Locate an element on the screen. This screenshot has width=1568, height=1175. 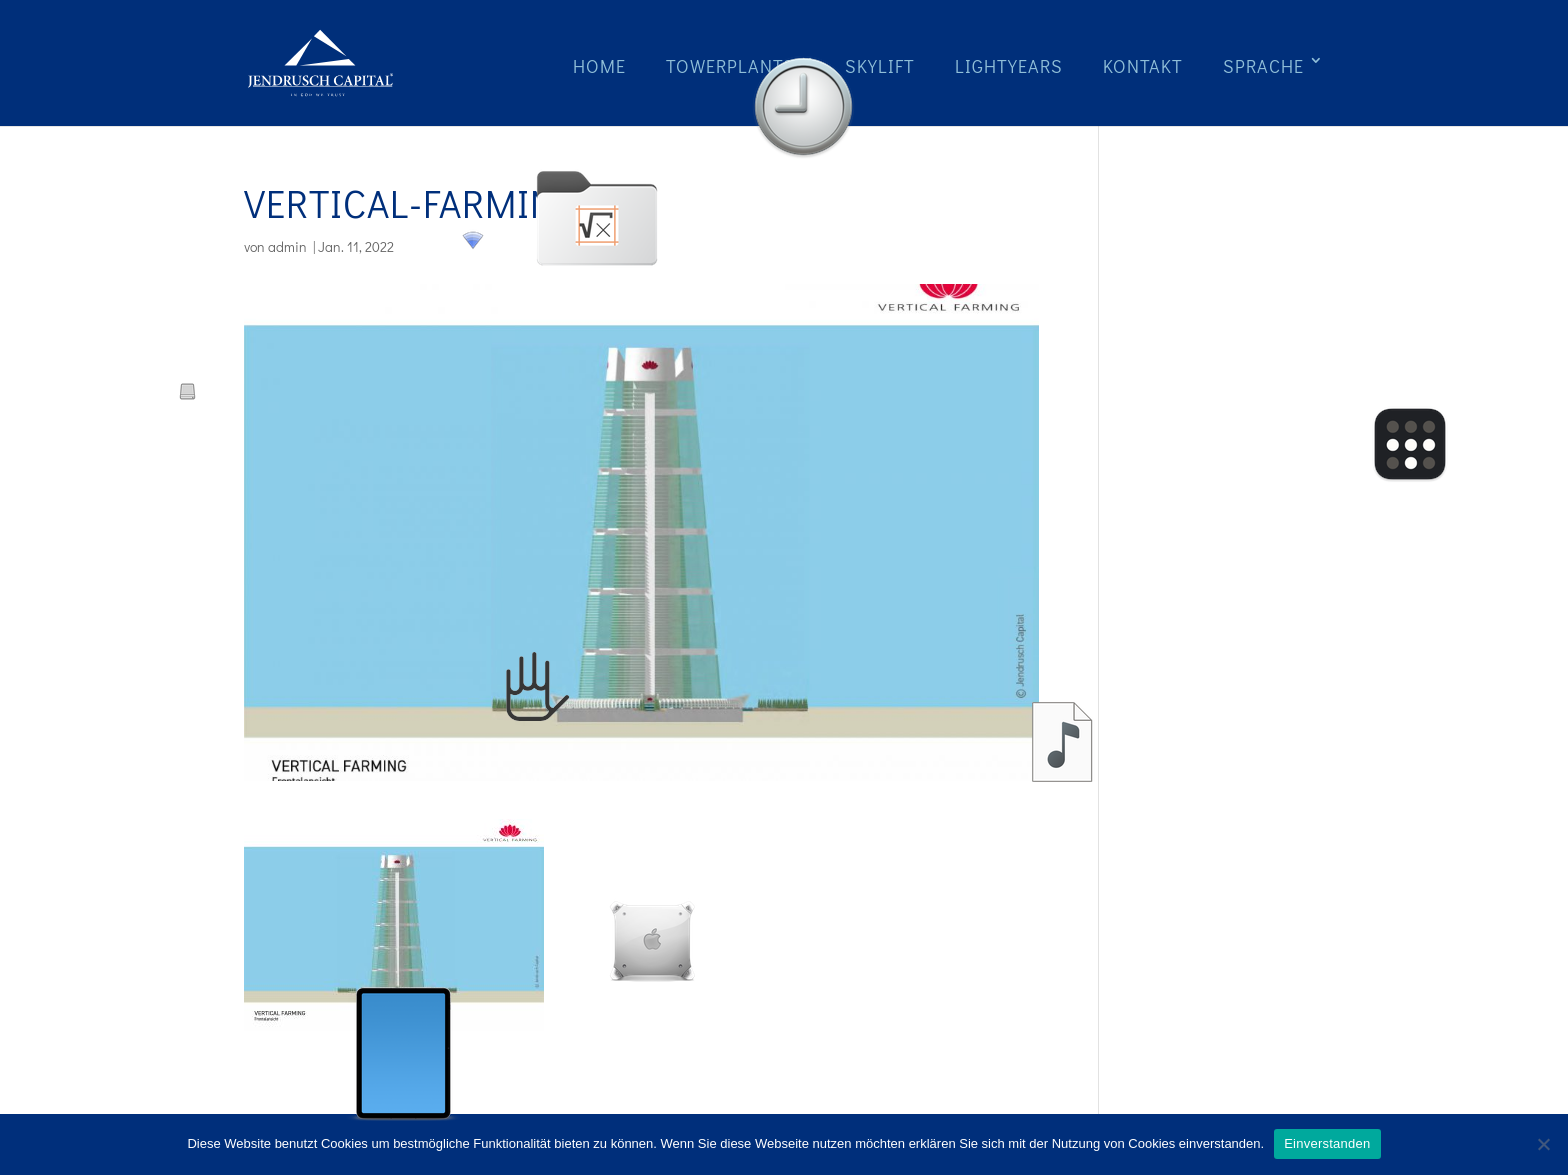
iPad Air M2 device icon is located at coordinates (403, 1054).